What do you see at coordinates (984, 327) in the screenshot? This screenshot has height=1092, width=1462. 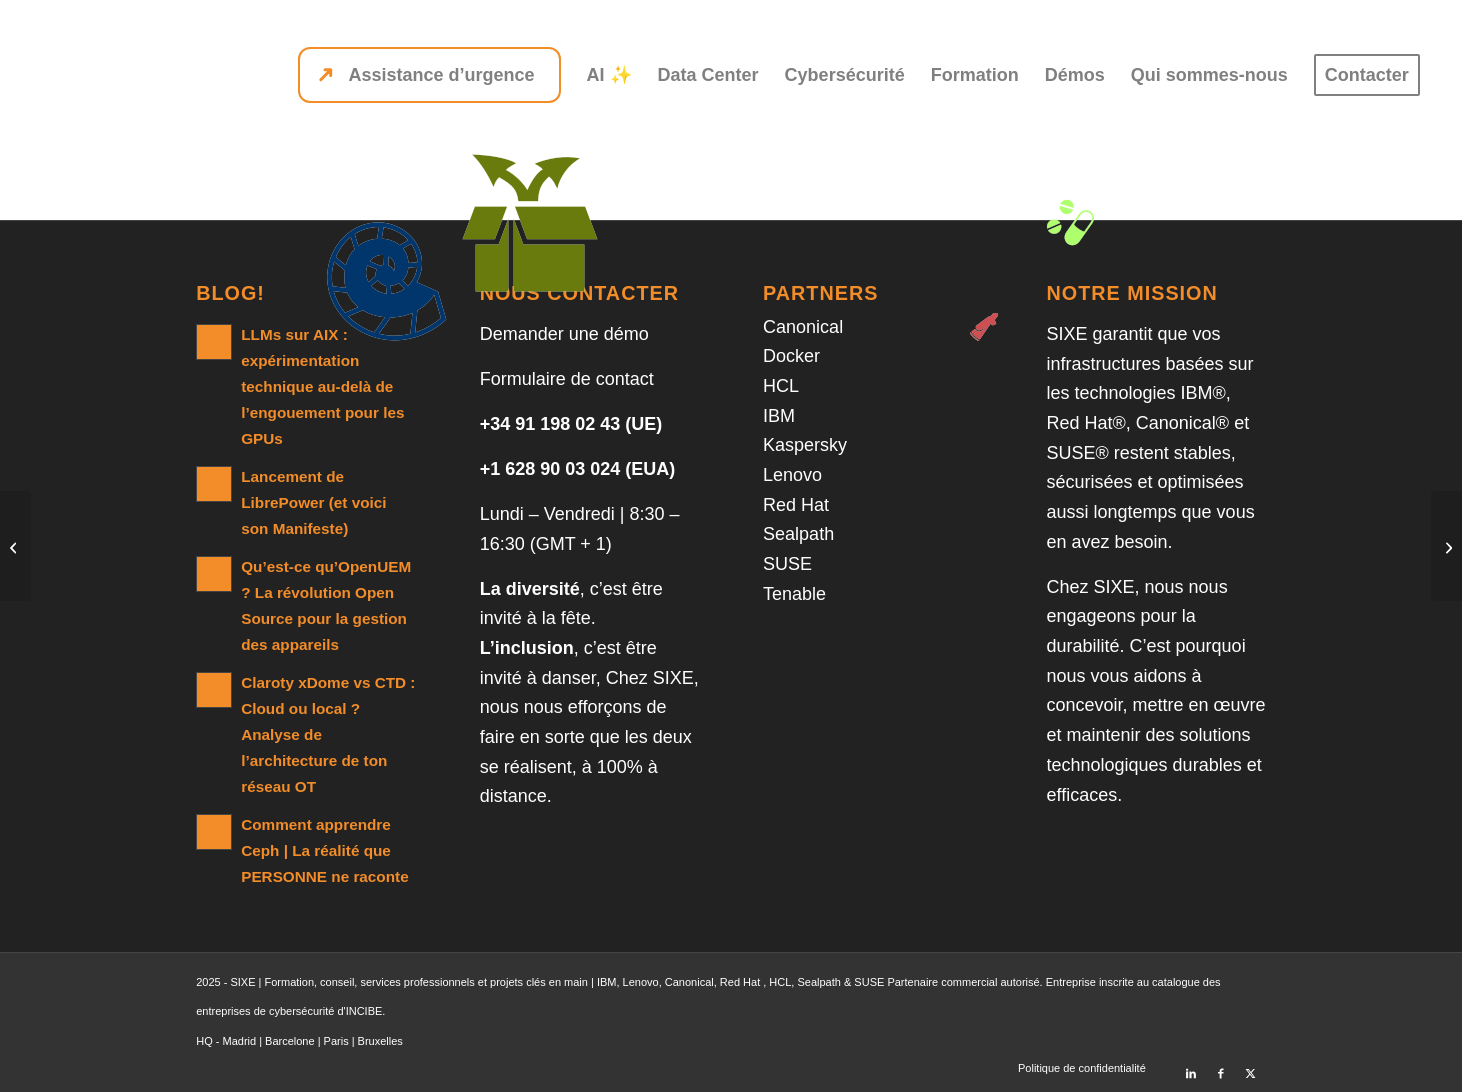 I see `select or equip weapon attachment` at bounding box center [984, 327].